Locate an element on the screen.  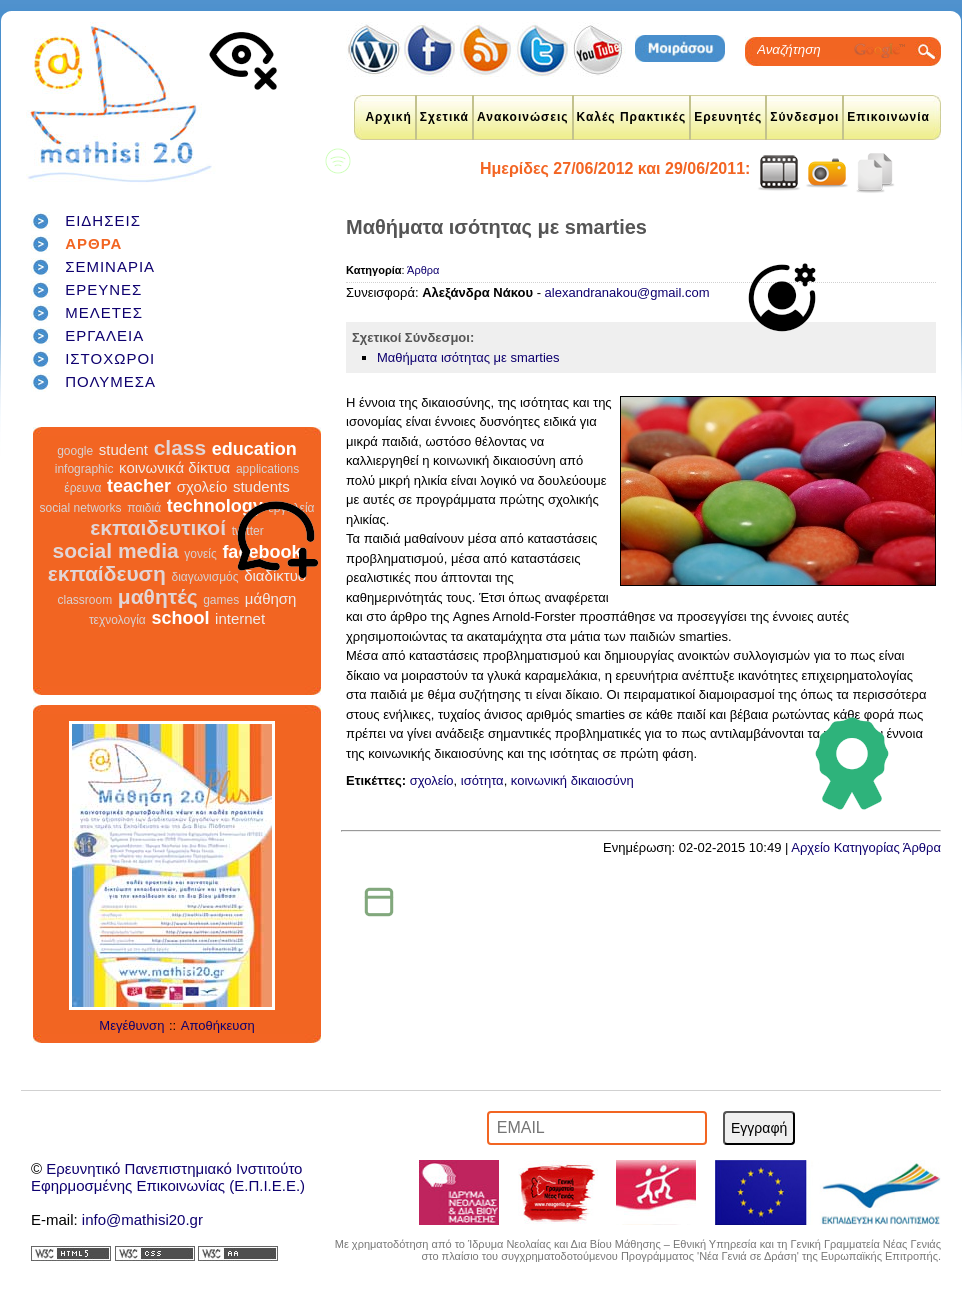
start a new conversation is located at coordinates (276, 536).